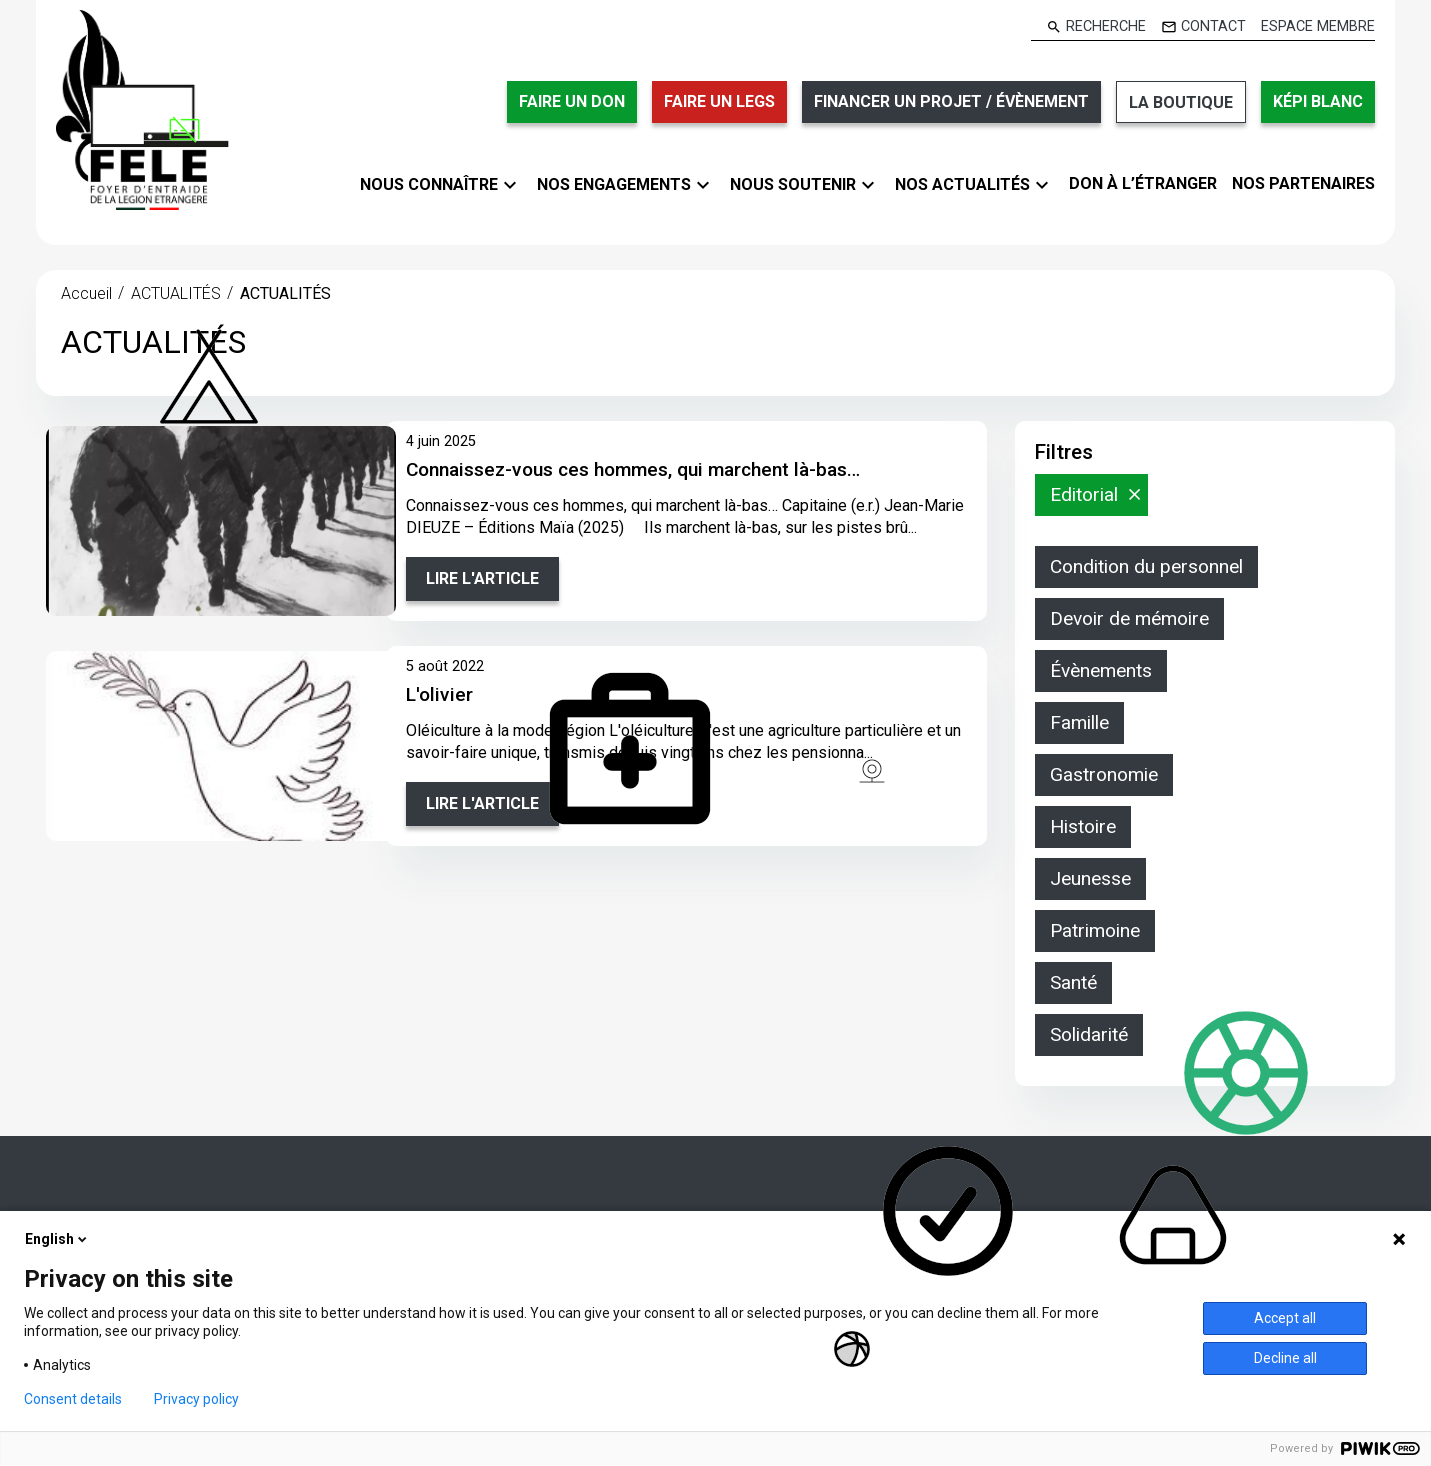 This screenshot has width=1431, height=1466. What do you see at coordinates (1173, 1215) in the screenshot?
I see `browse japanese food options` at bounding box center [1173, 1215].